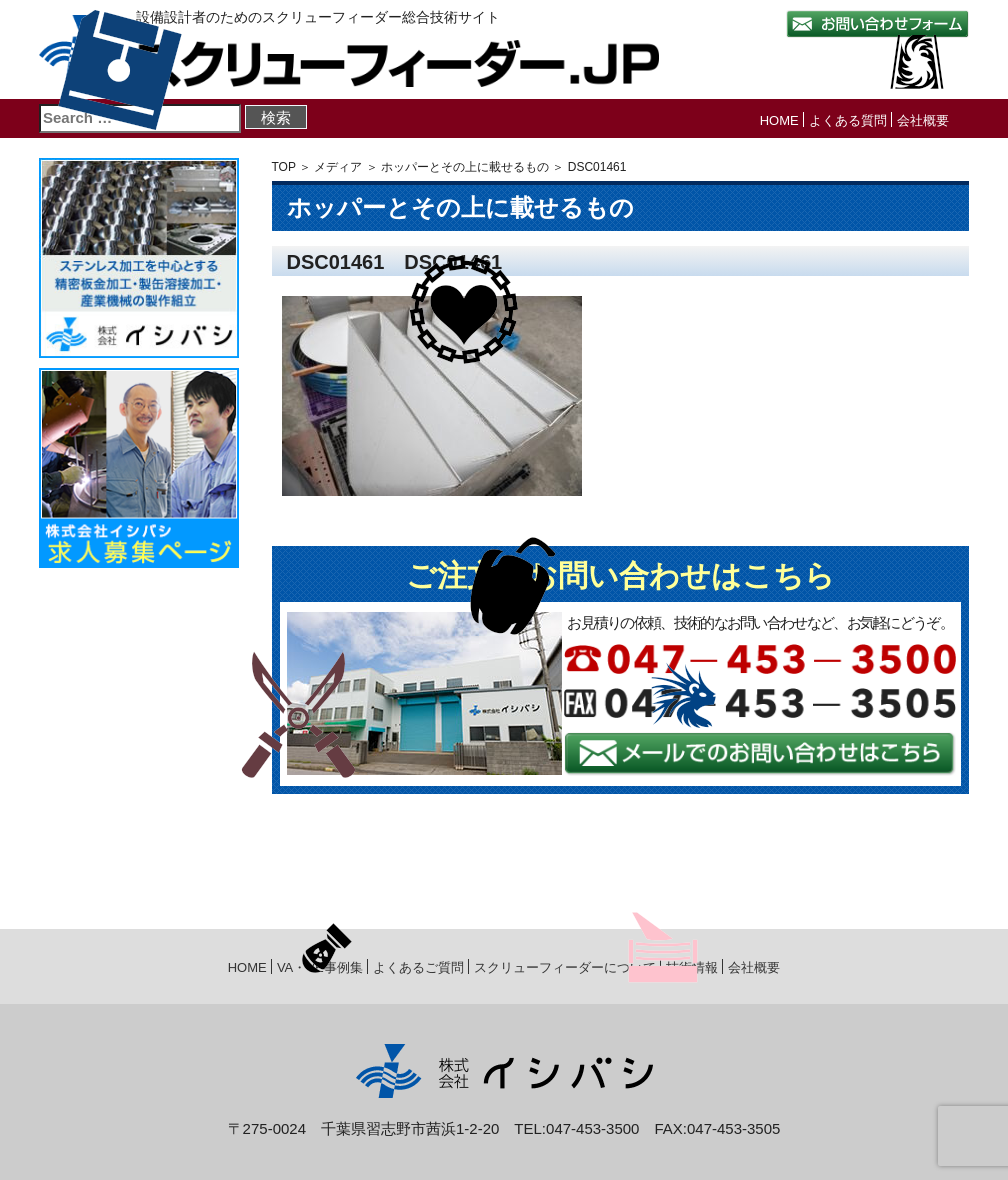 Image resolution: width=1008 pixels, height=1180 pixels. What do you see at coordinates (513, 586) in the screenshot?
I see `select bell pepper ingredient in a cooking game` at bounding box center [513, 586].